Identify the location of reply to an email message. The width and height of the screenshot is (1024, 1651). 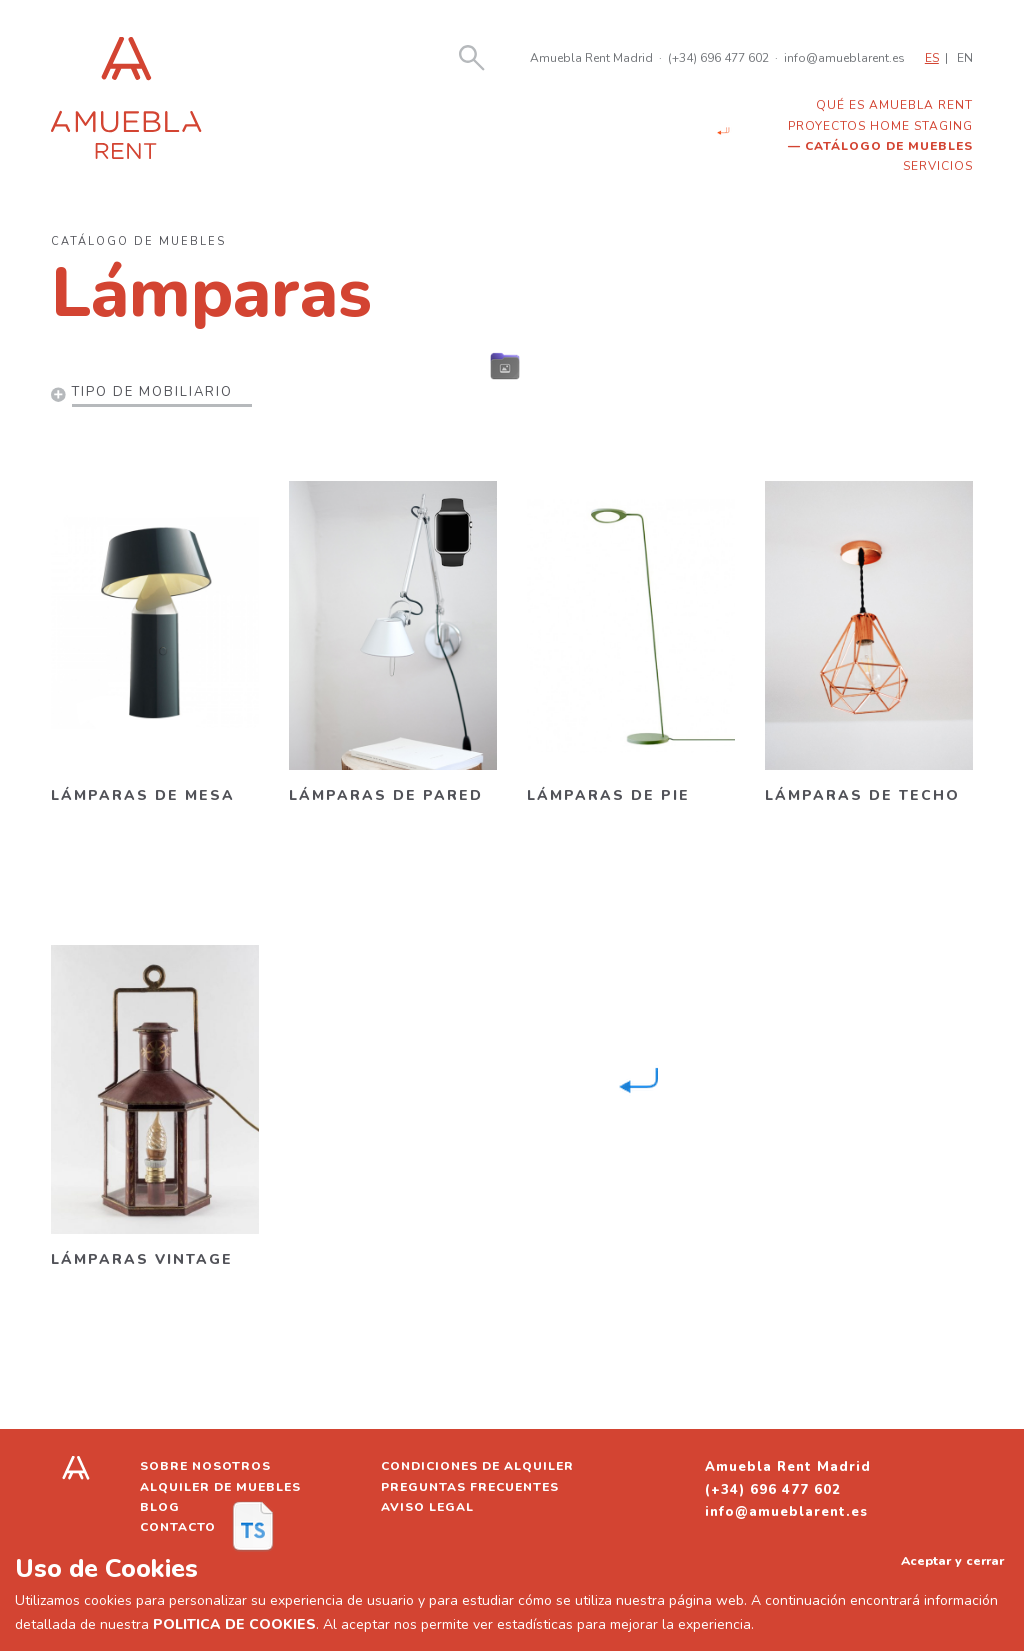
(638, 1078).